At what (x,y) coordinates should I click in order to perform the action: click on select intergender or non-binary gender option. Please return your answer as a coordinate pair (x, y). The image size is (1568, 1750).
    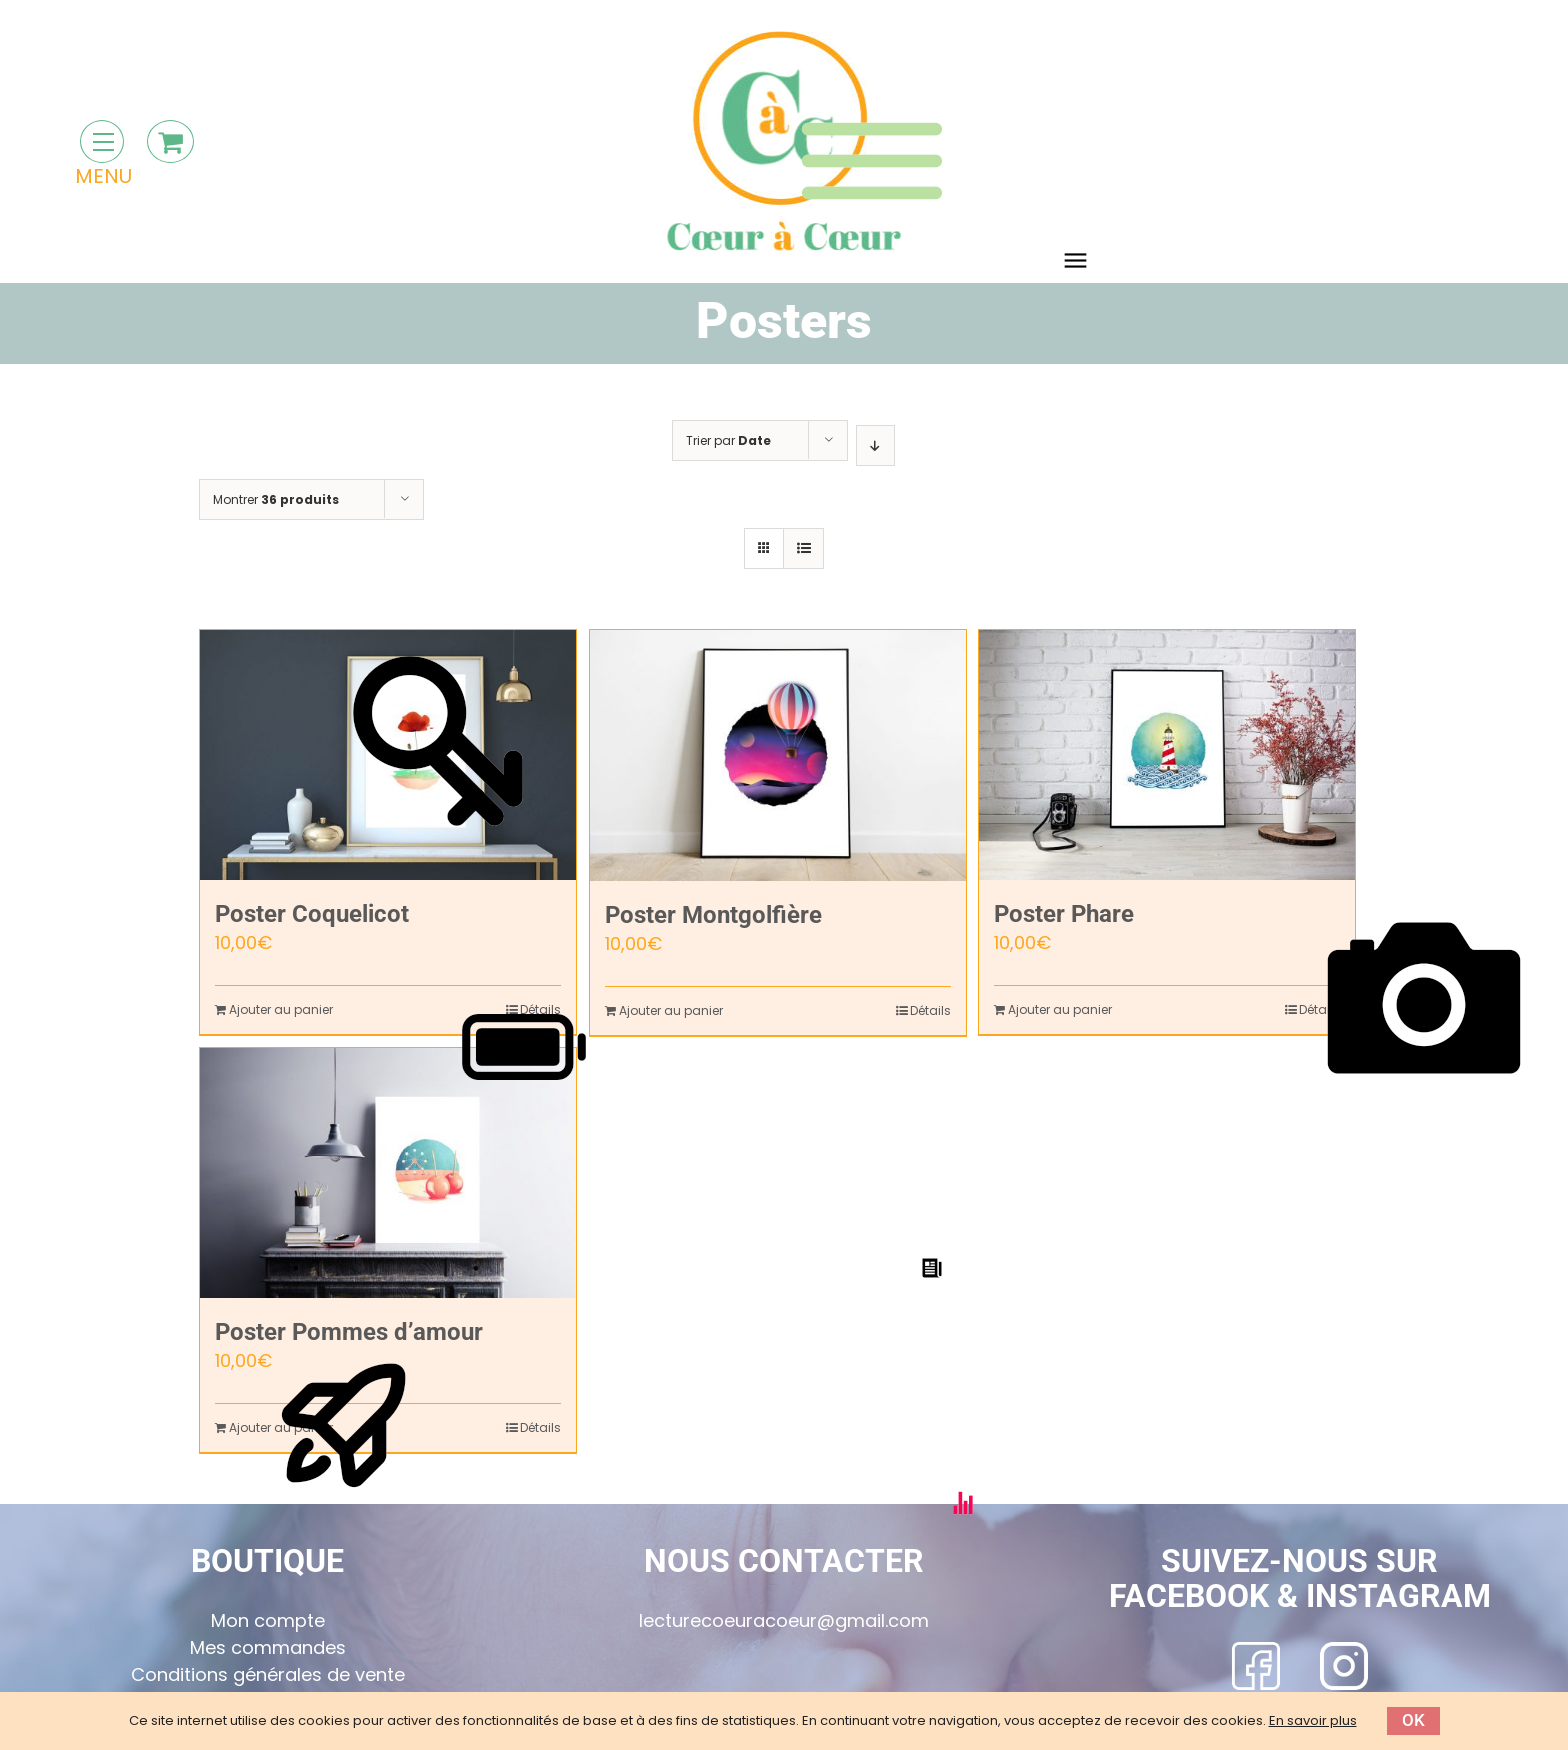
    Looking at the image, I should click on (438, 741).